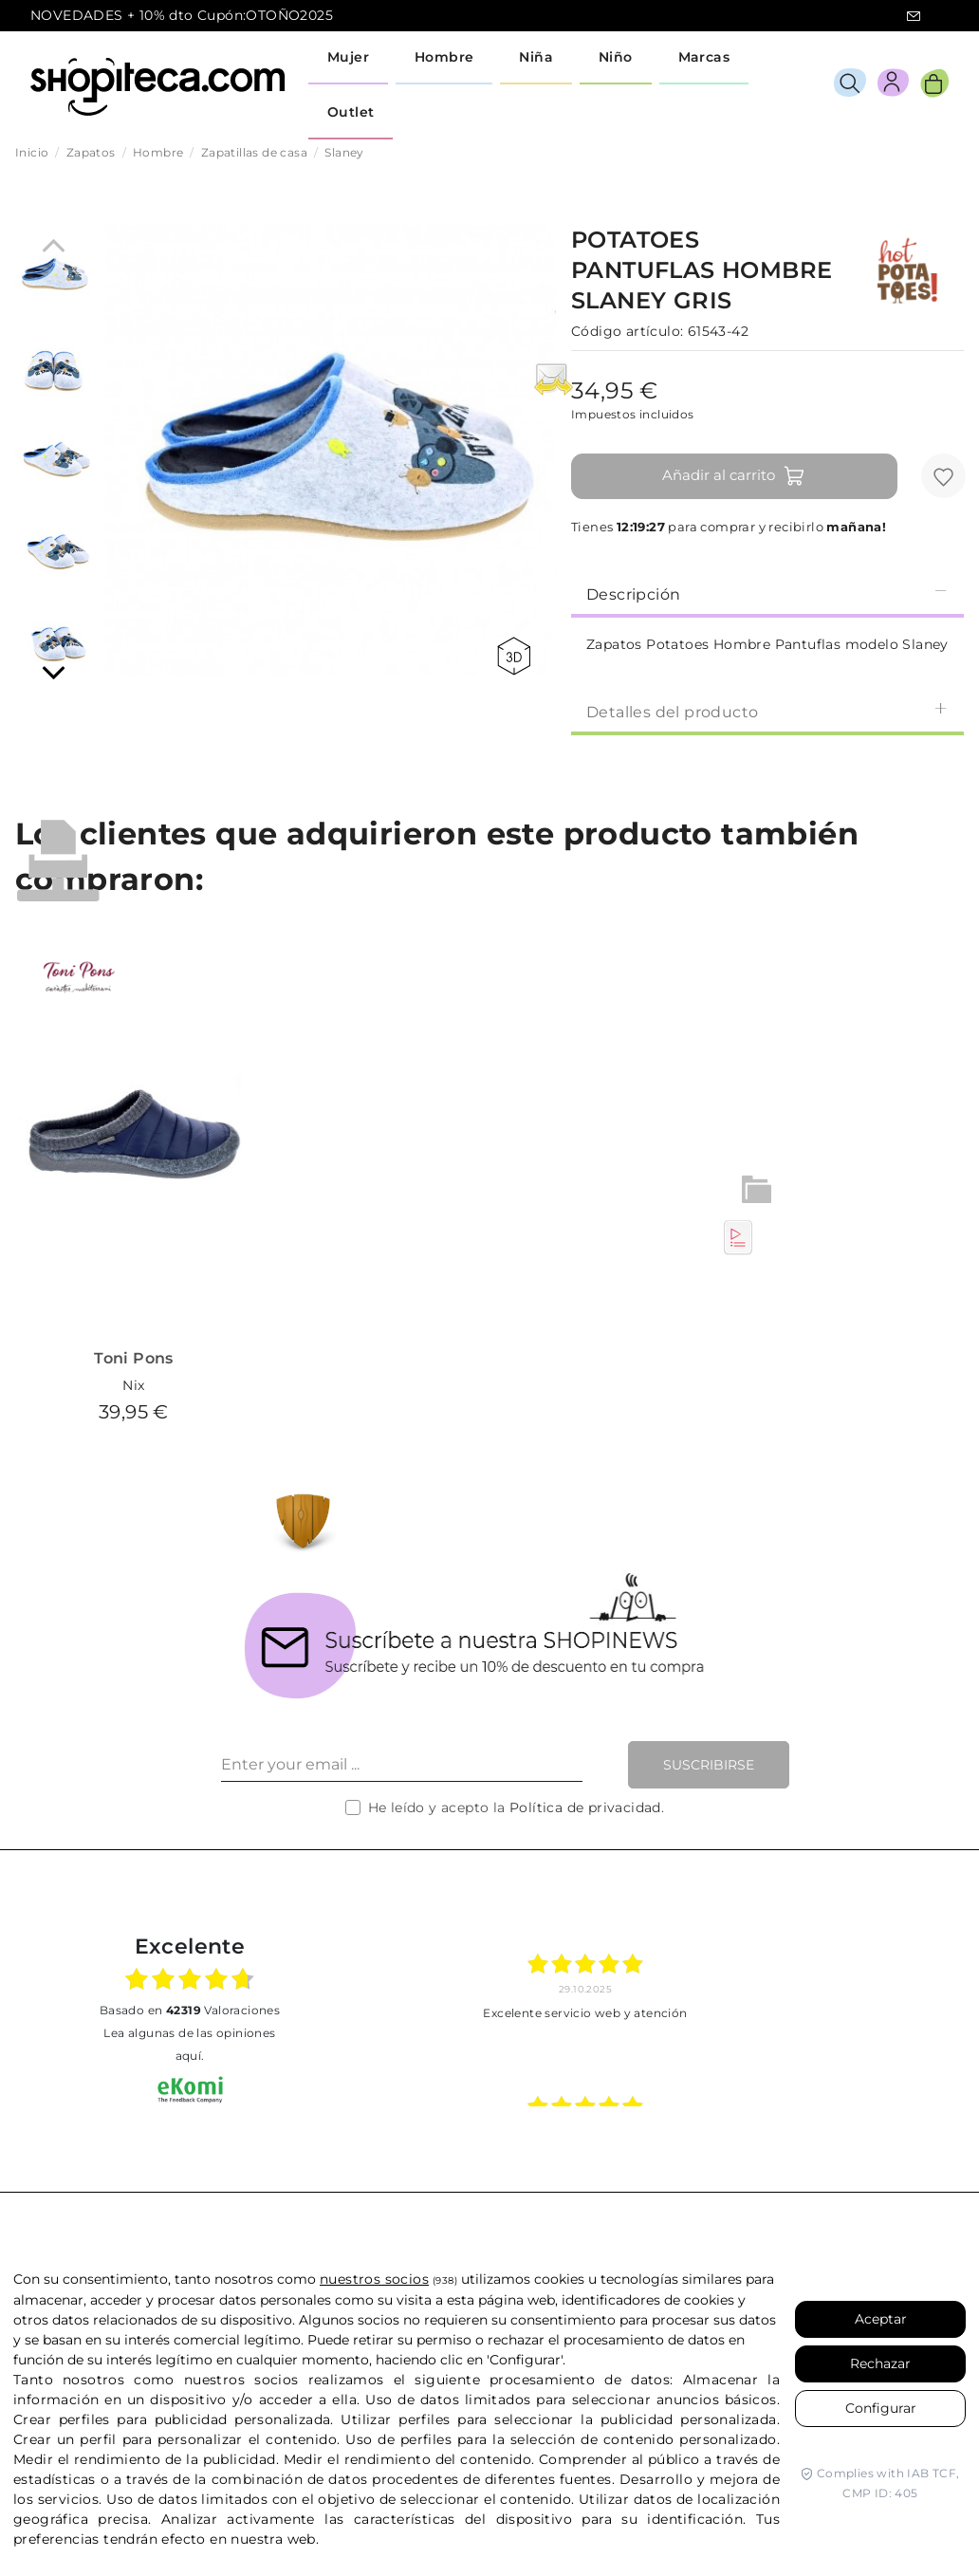  Describe the element at coordinates (738, 1237) in the screenshot. I see `an mpegurl audio playlist file` at that location.